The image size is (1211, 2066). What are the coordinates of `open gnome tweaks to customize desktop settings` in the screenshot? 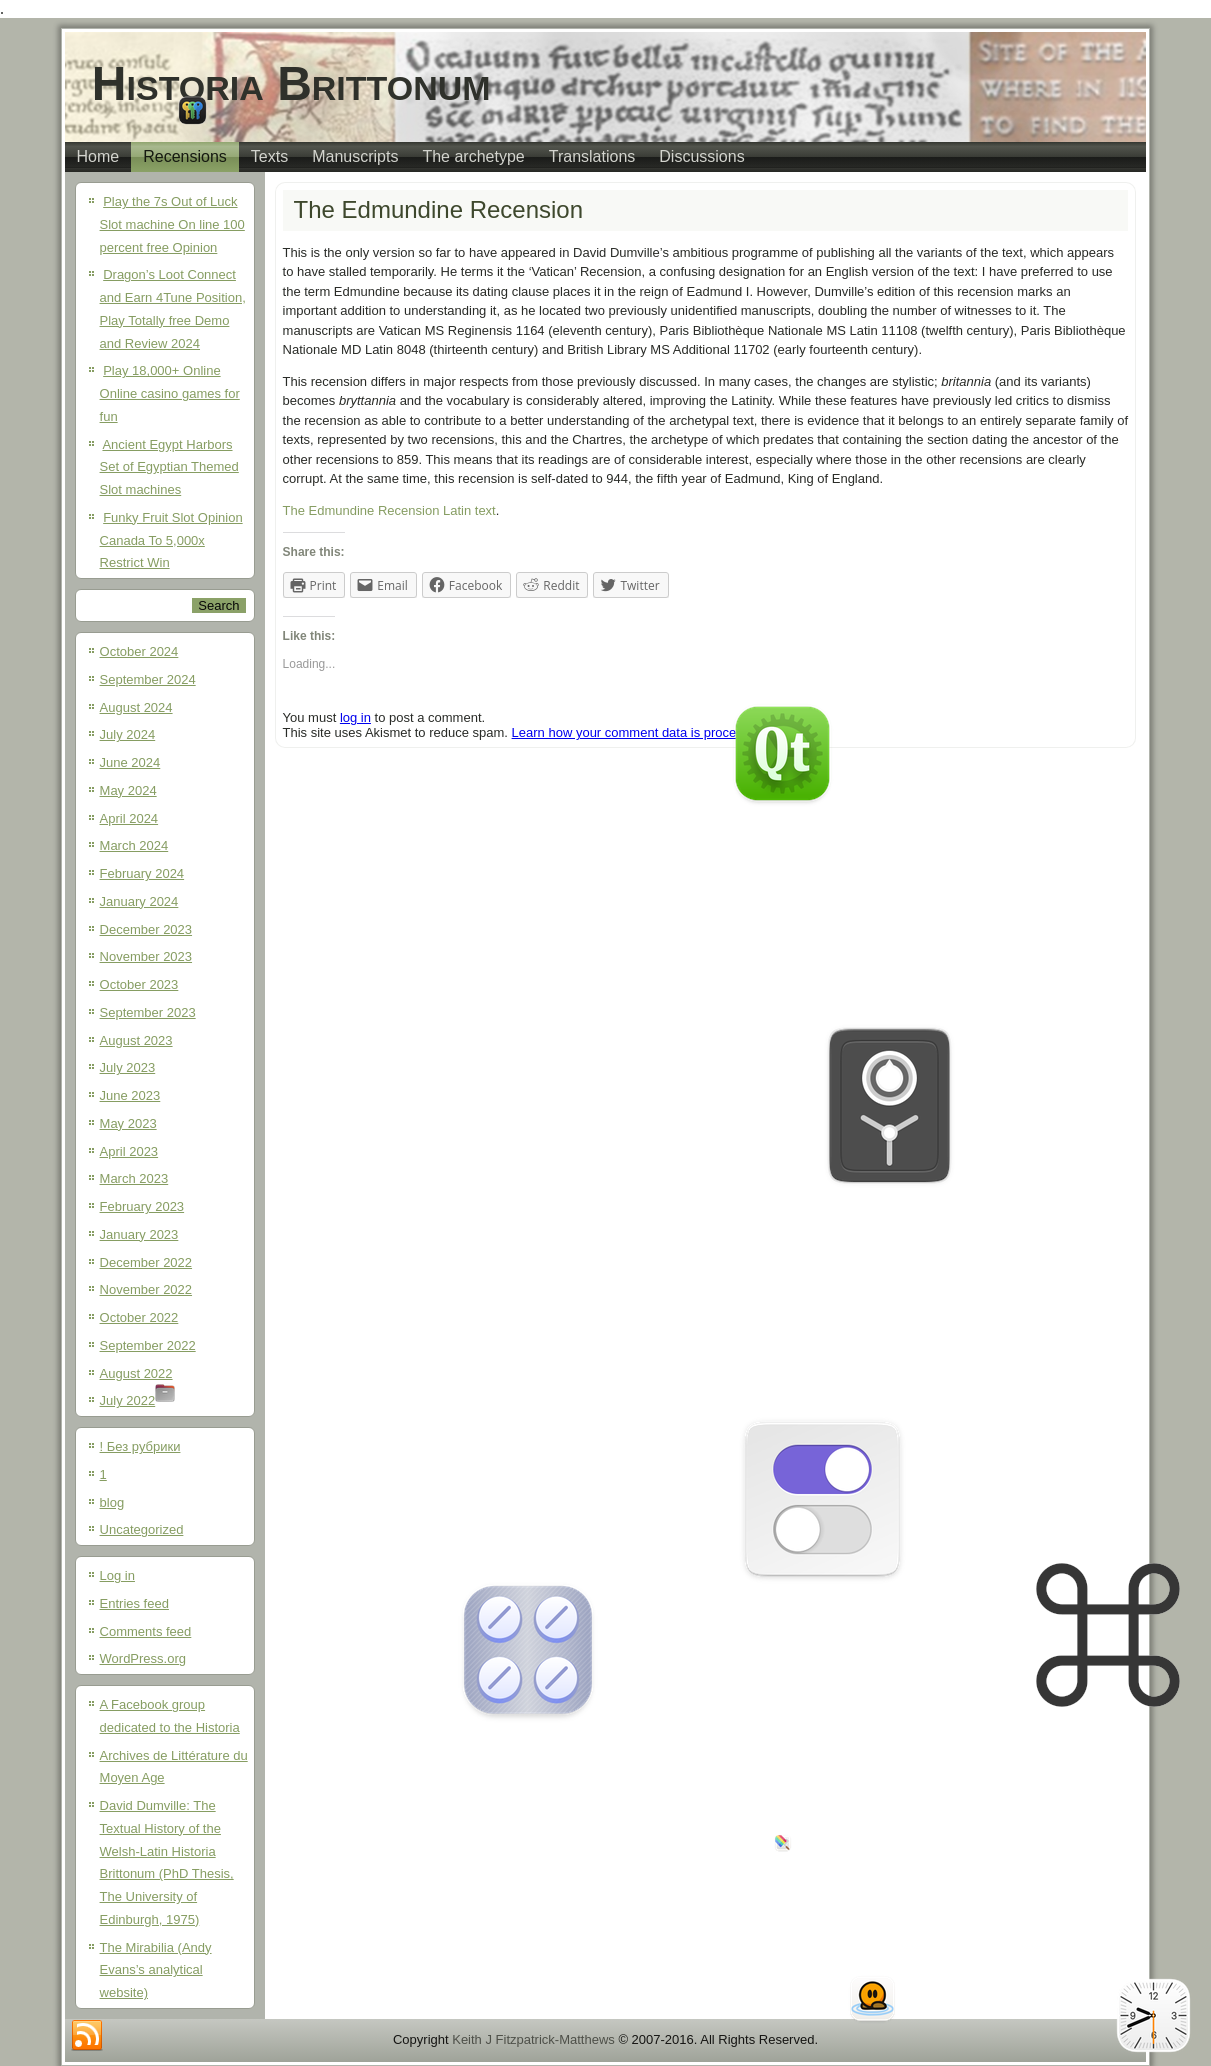 It's located at (822, 1499).